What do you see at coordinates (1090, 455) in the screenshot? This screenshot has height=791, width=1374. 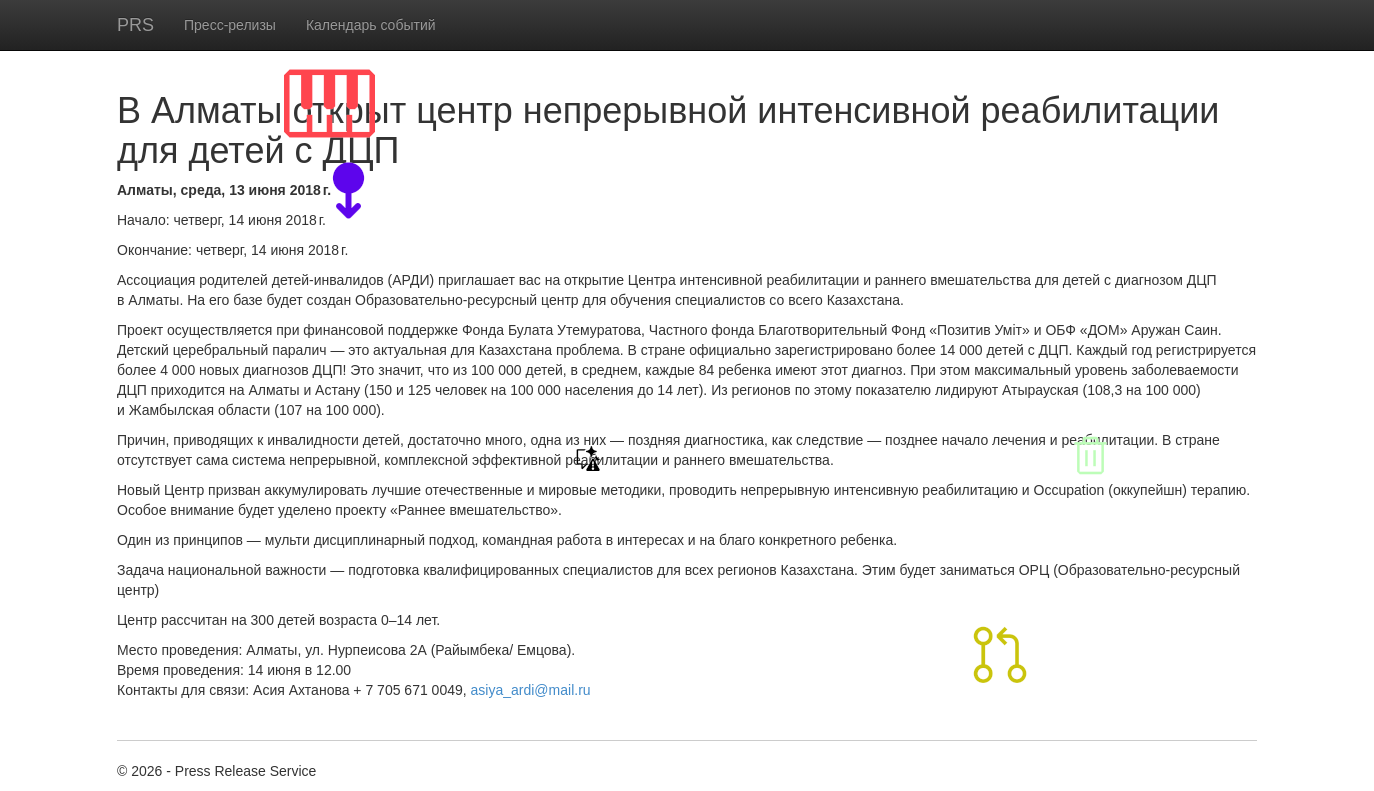 I see `delete selected item` at bounding box center [1090, 455].